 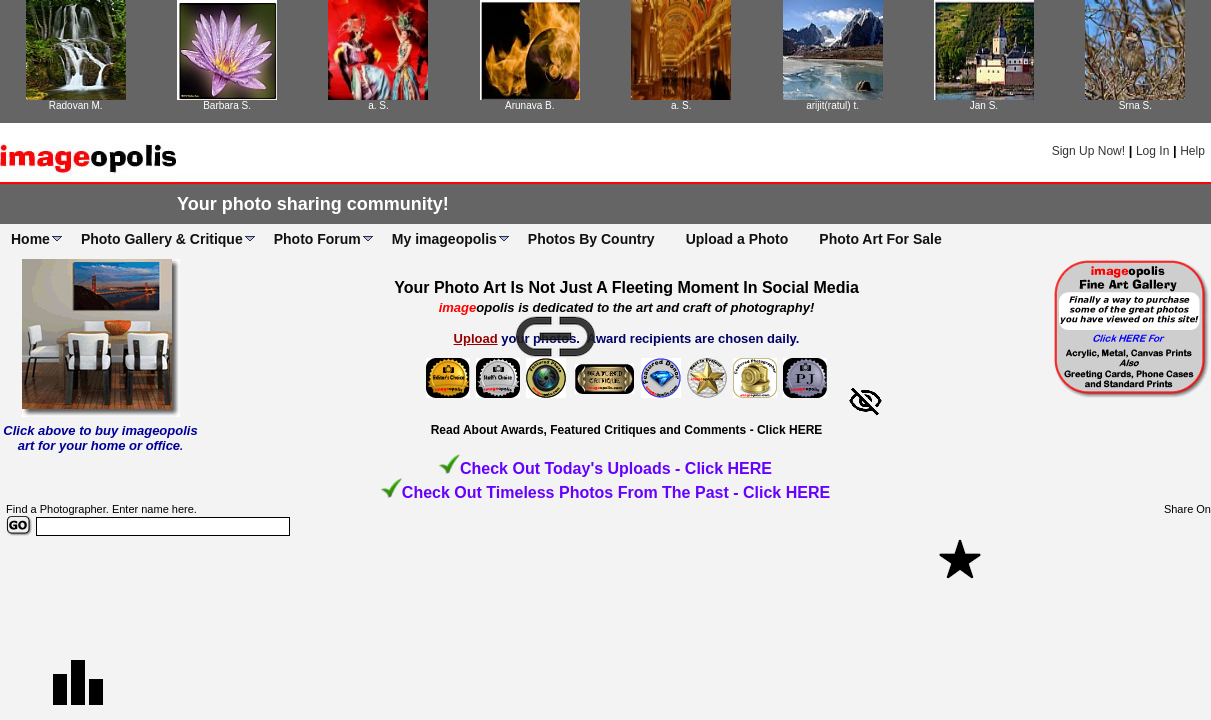 What do you see at coordinates (78, 682) in the screenshot?
I see `view leaderboard rankings` at bounding box center [78, 682].